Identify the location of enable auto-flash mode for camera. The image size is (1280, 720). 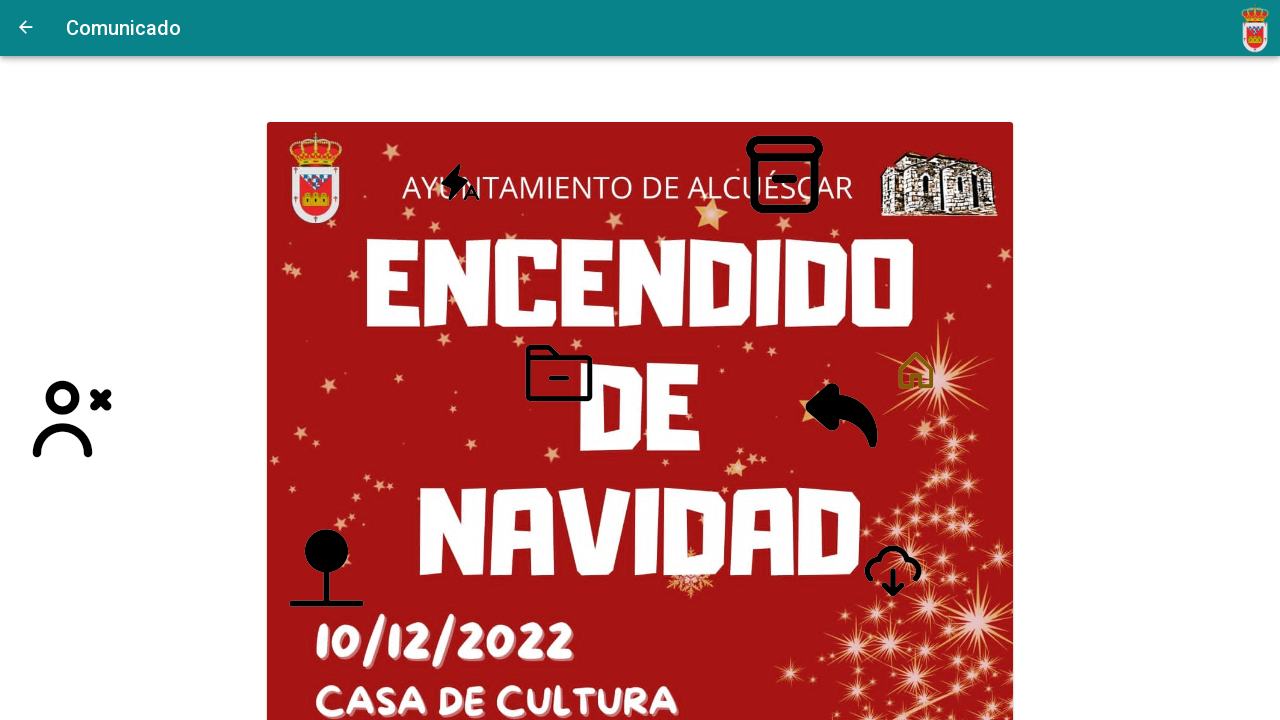
(459, 183).